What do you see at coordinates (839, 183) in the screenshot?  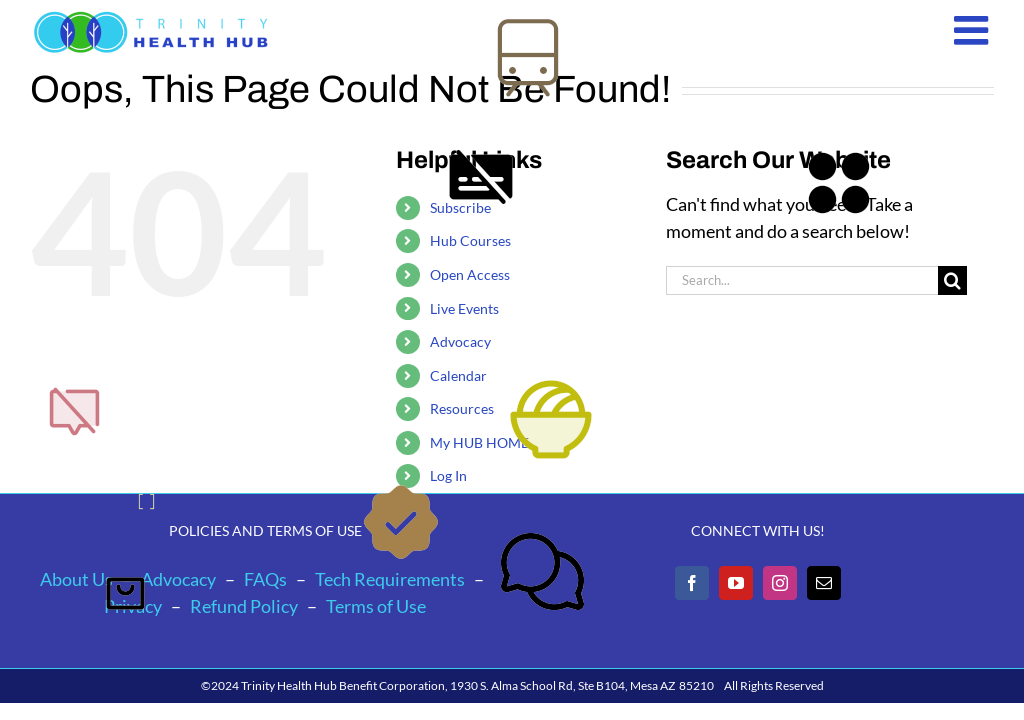 I see `open app grid or launcher` at bounding box center [839, 183].